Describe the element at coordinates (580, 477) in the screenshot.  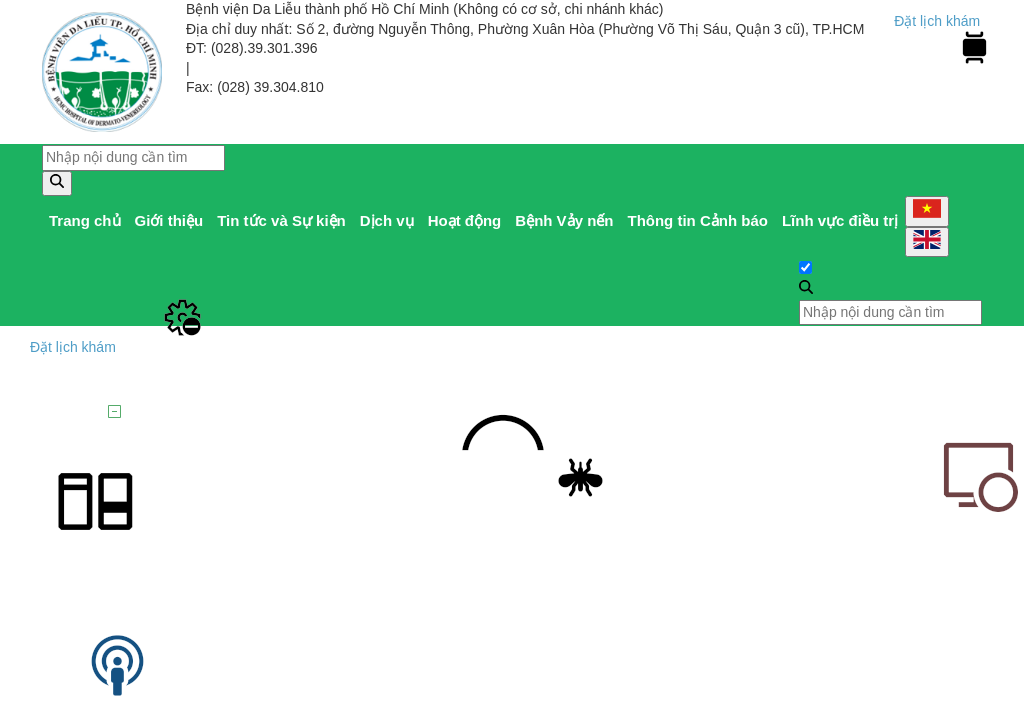
I see `indicates mosquito or insect activity in the area` at that location.